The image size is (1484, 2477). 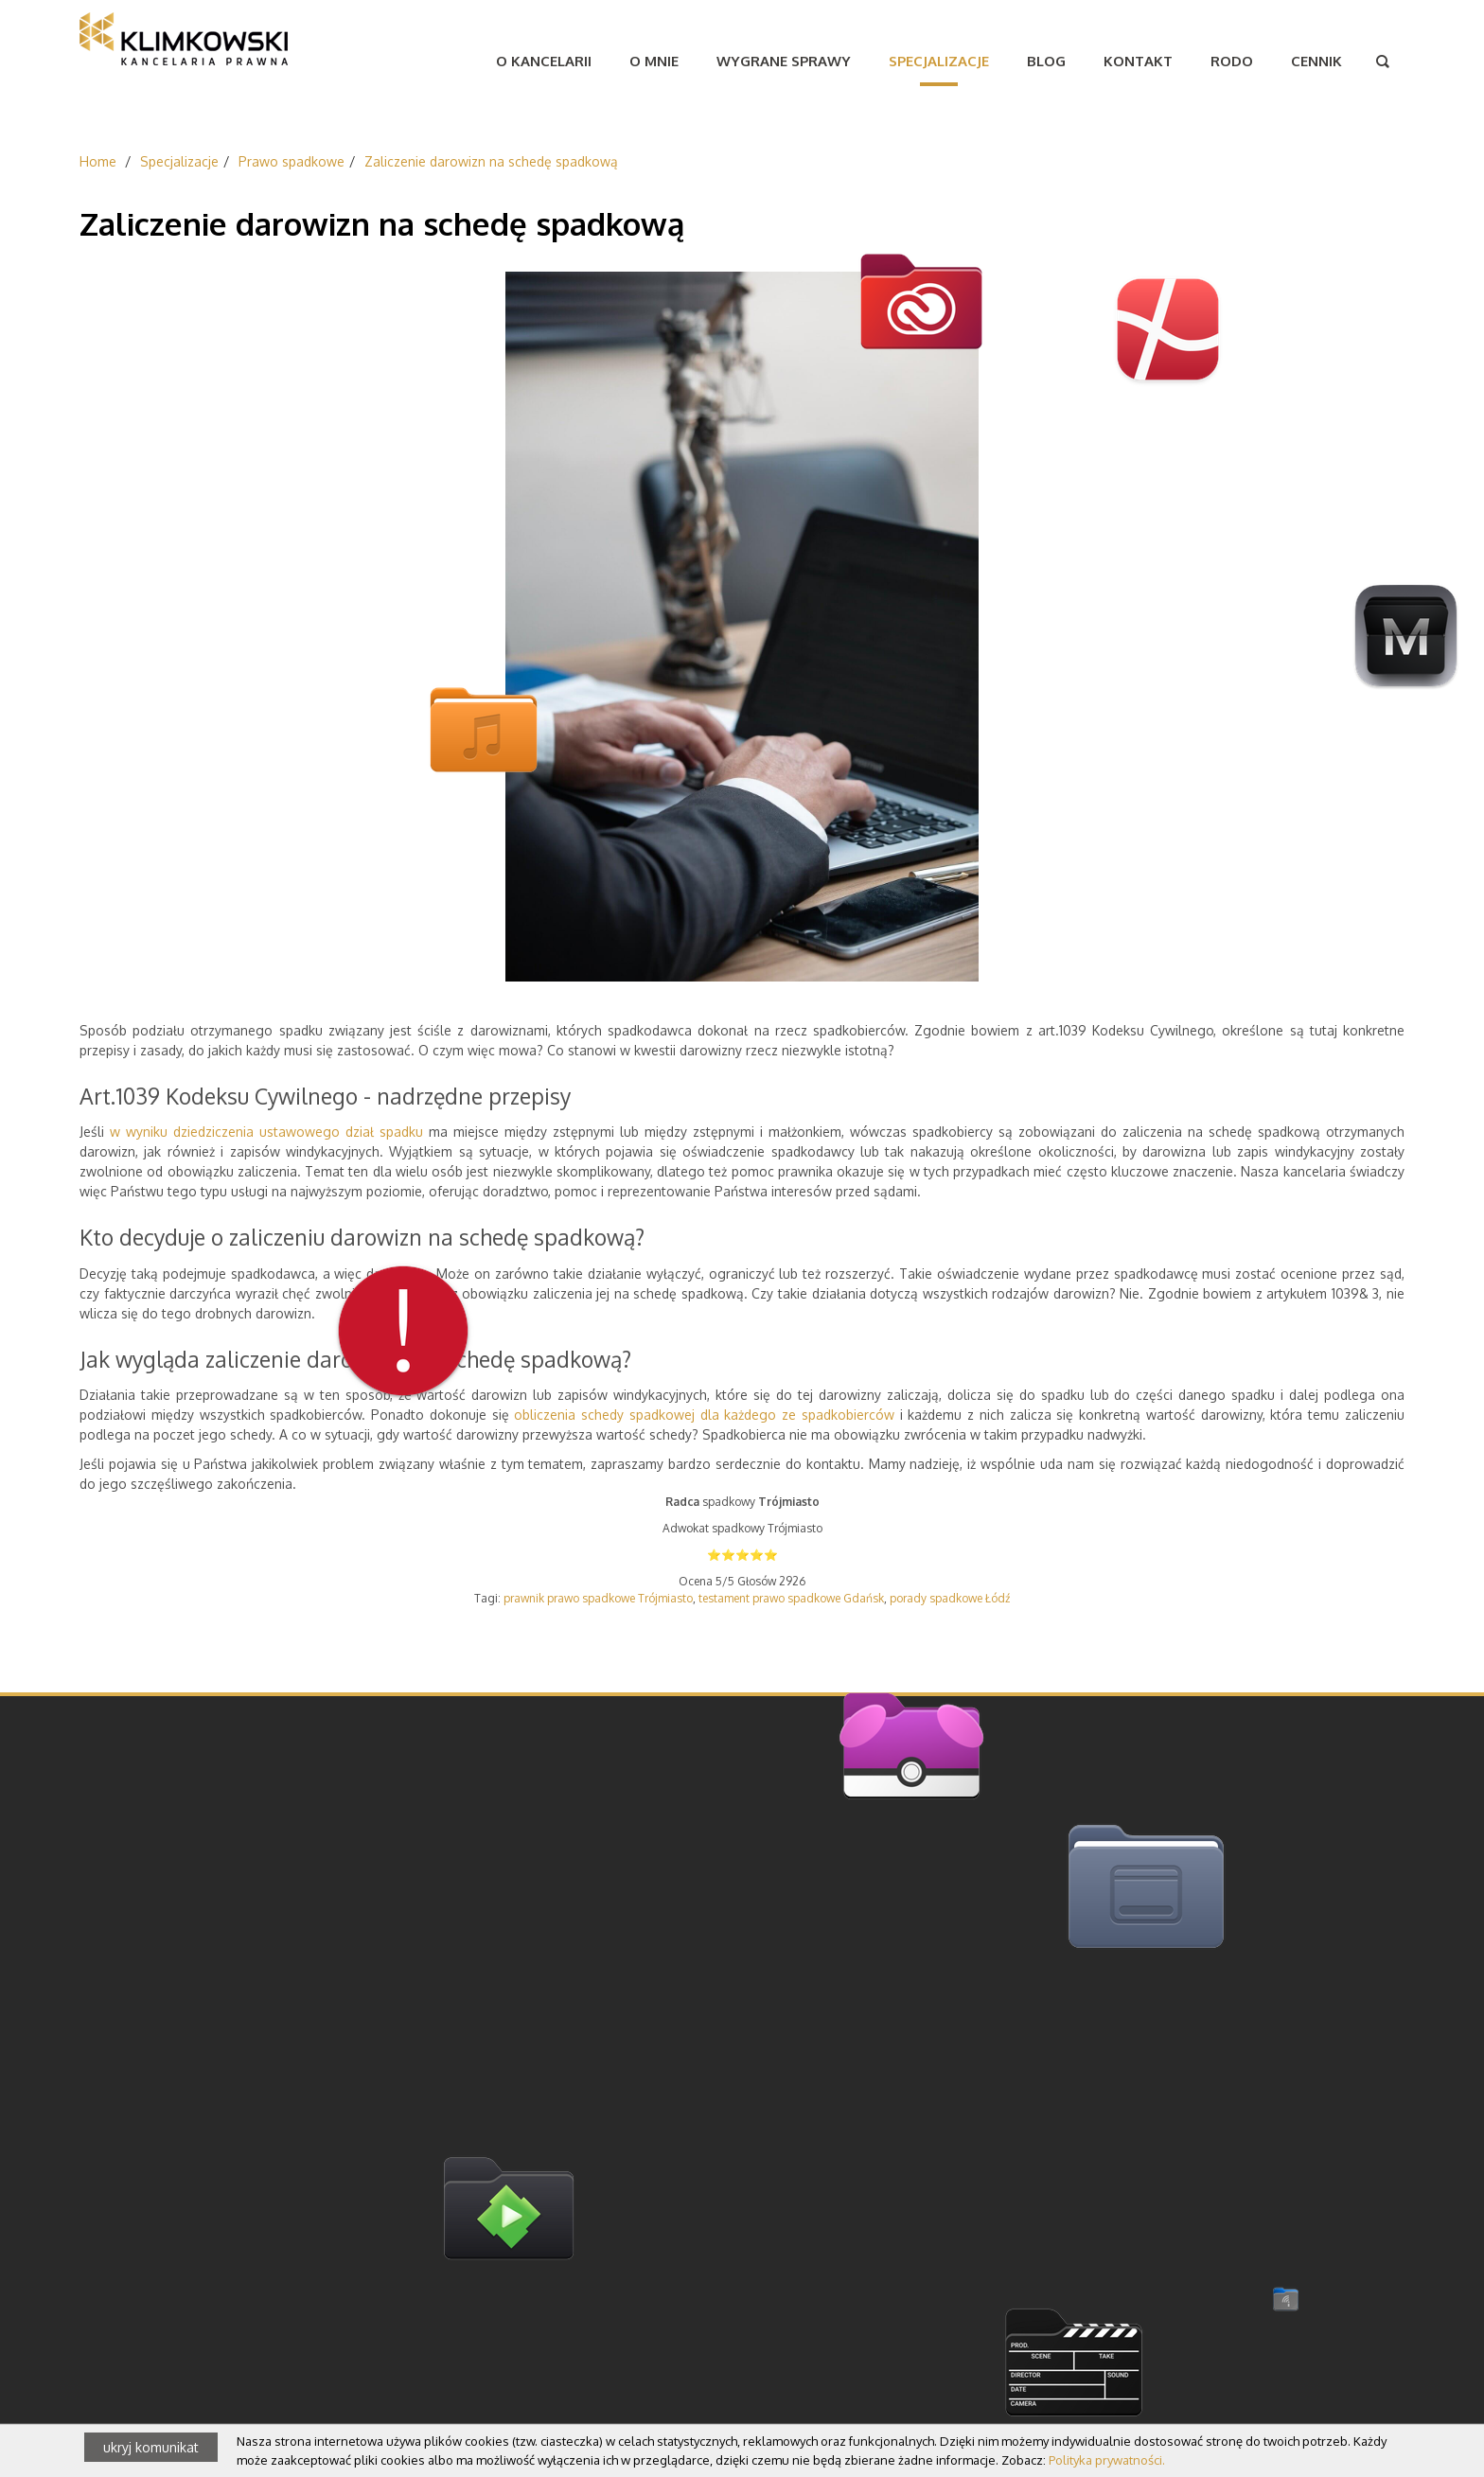 What do you see at coordinates (403, 1331) in the screenshot?
I see `indicates a critical warning or error state` at bounding box center [403, 1331].